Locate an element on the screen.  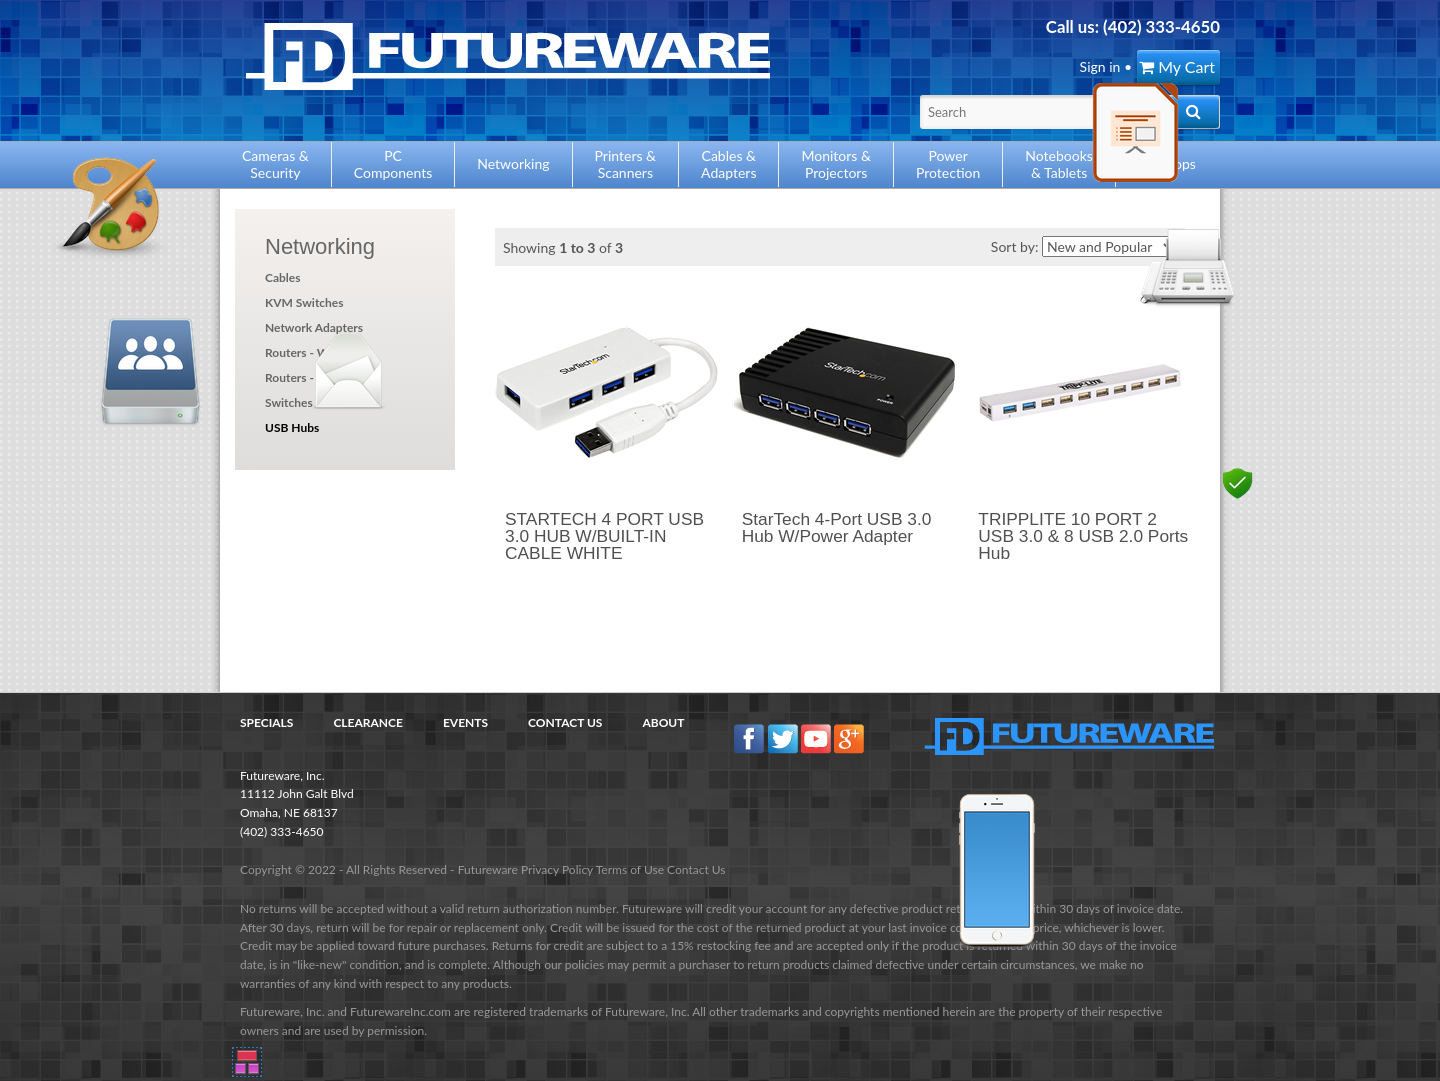
iPhone 7 Plus device connected is located at coordinates (997, 872).